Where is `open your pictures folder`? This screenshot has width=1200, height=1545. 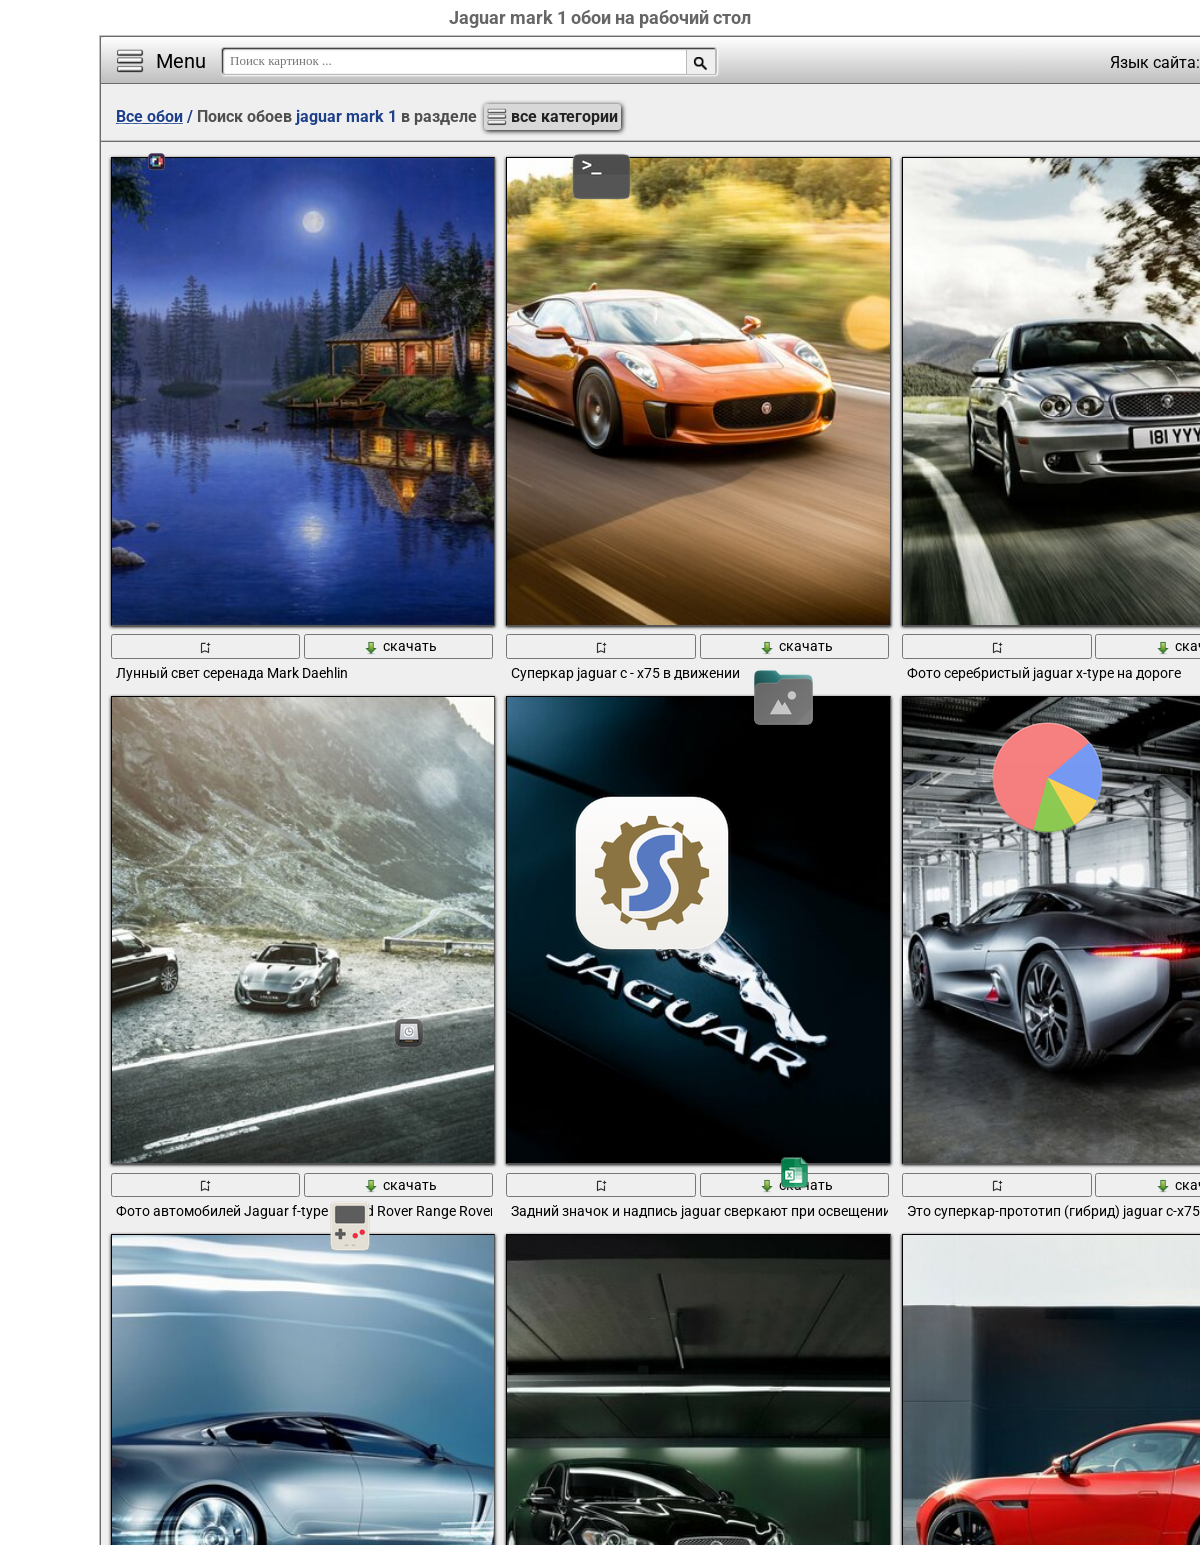 open your pictures folder is located at coordinates (783, 697).